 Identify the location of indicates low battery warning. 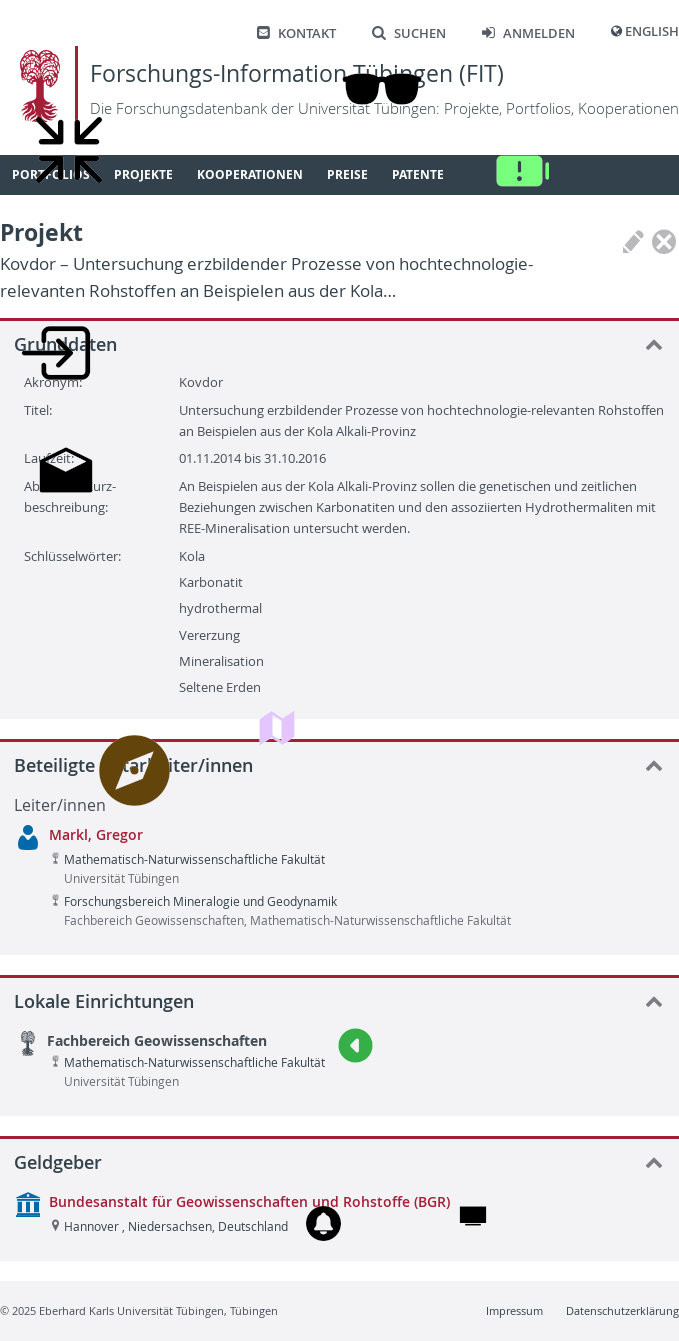
(522, 171).